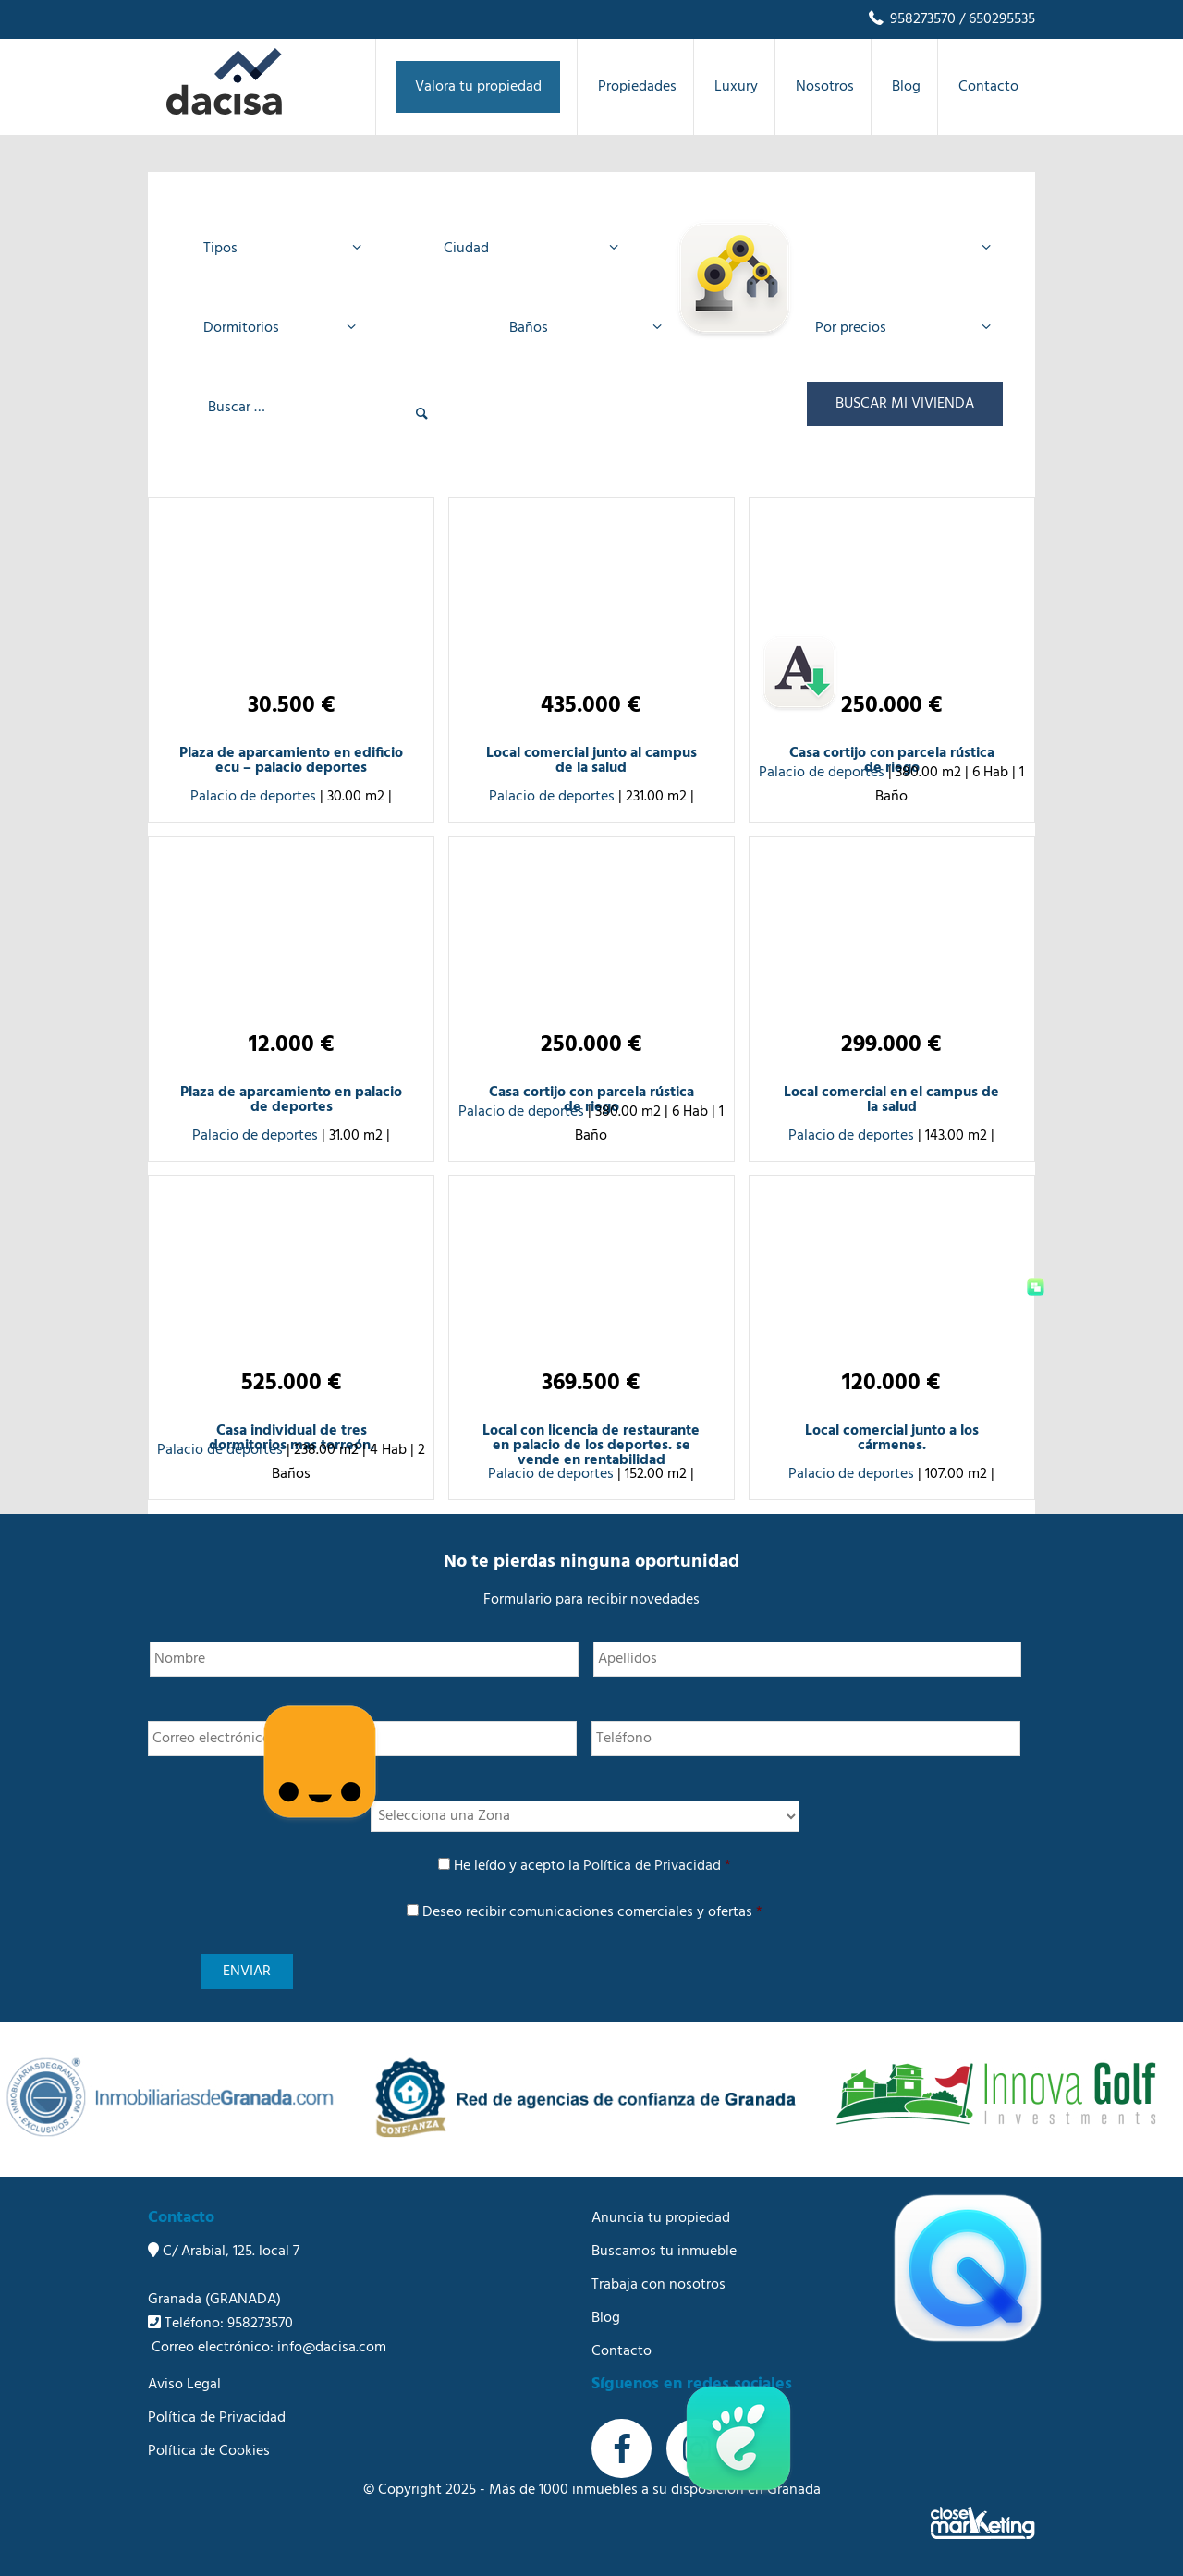 The height and width of the screenshot is (2576, 1183). Describe the element at coordinates (320, 1762) in the screenshot. I see `launch Enter the Gungeon game` at that location.